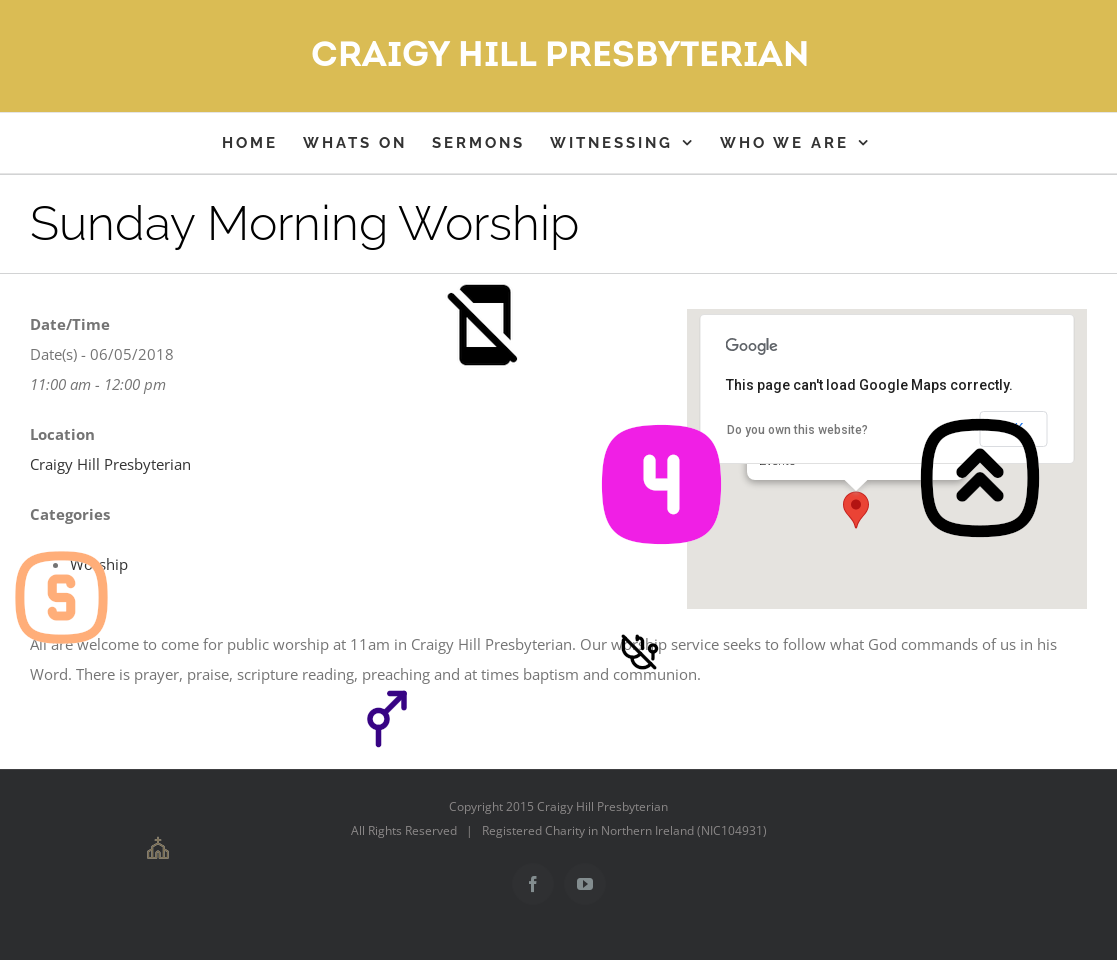  Describe the element at coordinates (485, 325) in the screenshot. I see `no cell phone service available` at that location.